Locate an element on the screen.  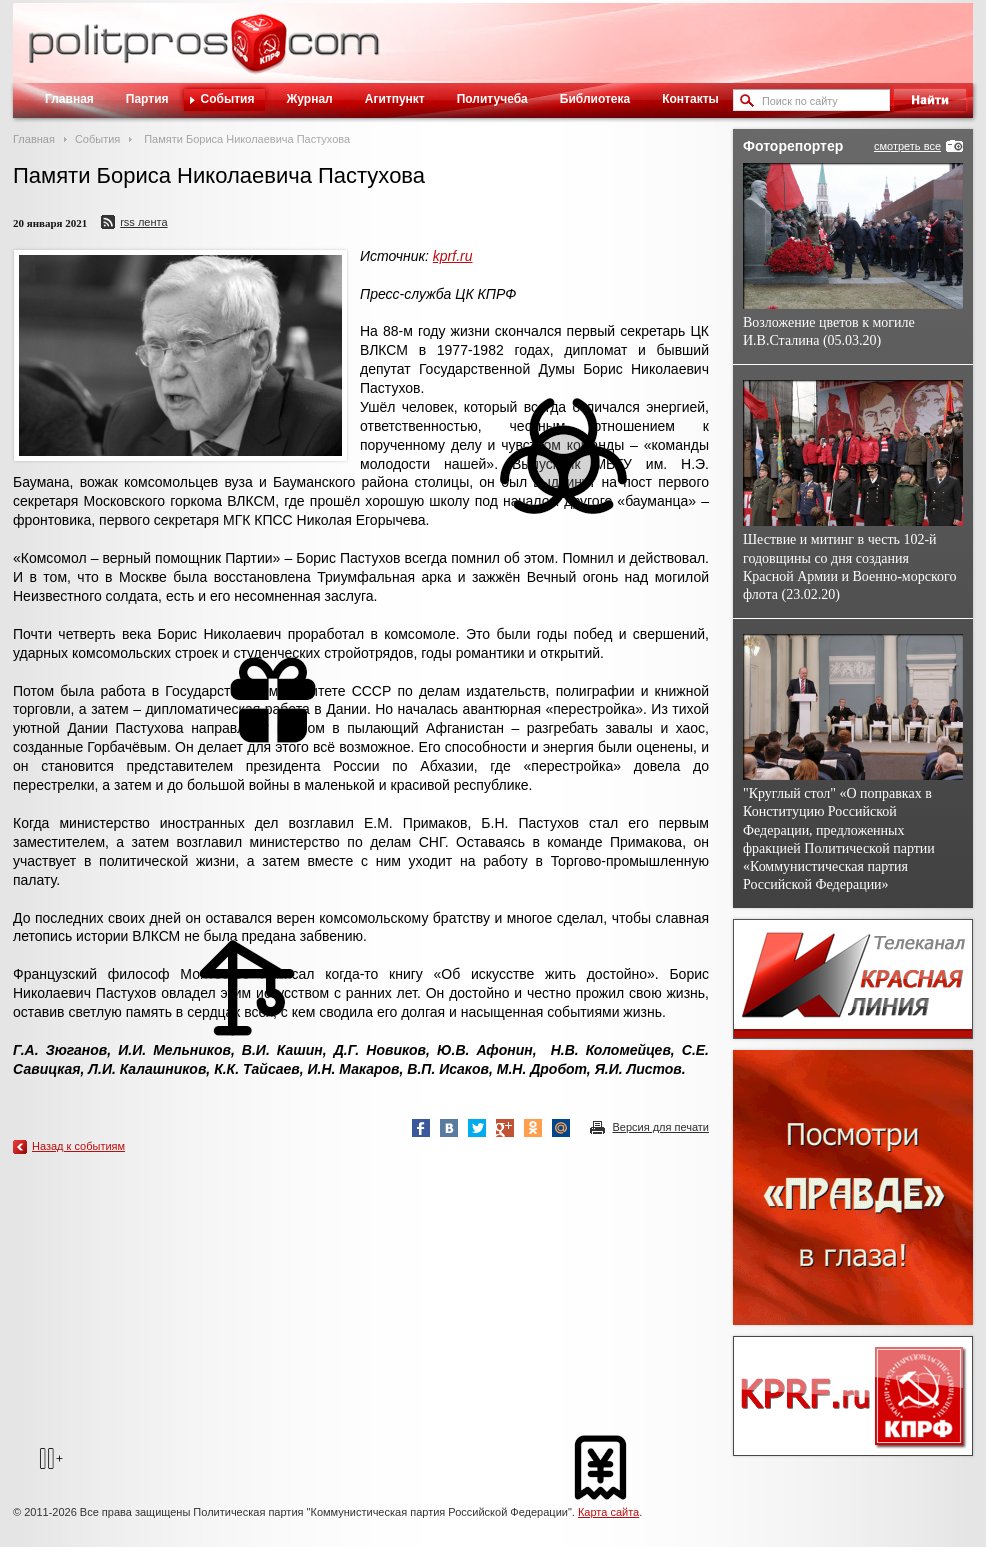
view yen transaction receipt is located at coordinates (600, 1467).